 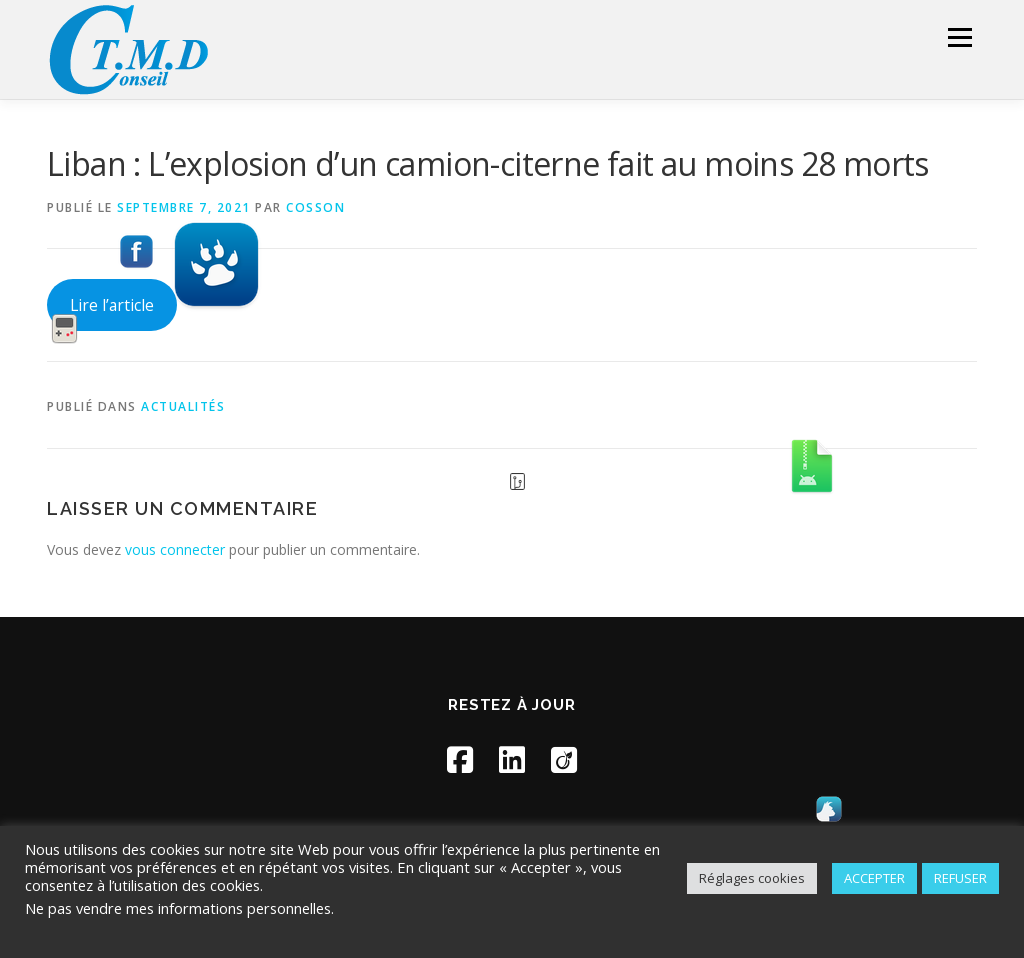 What do you see at coordinates (517, 481) in the screenshot?
I see `open gitg version control application` at bounding box center [517, 481].